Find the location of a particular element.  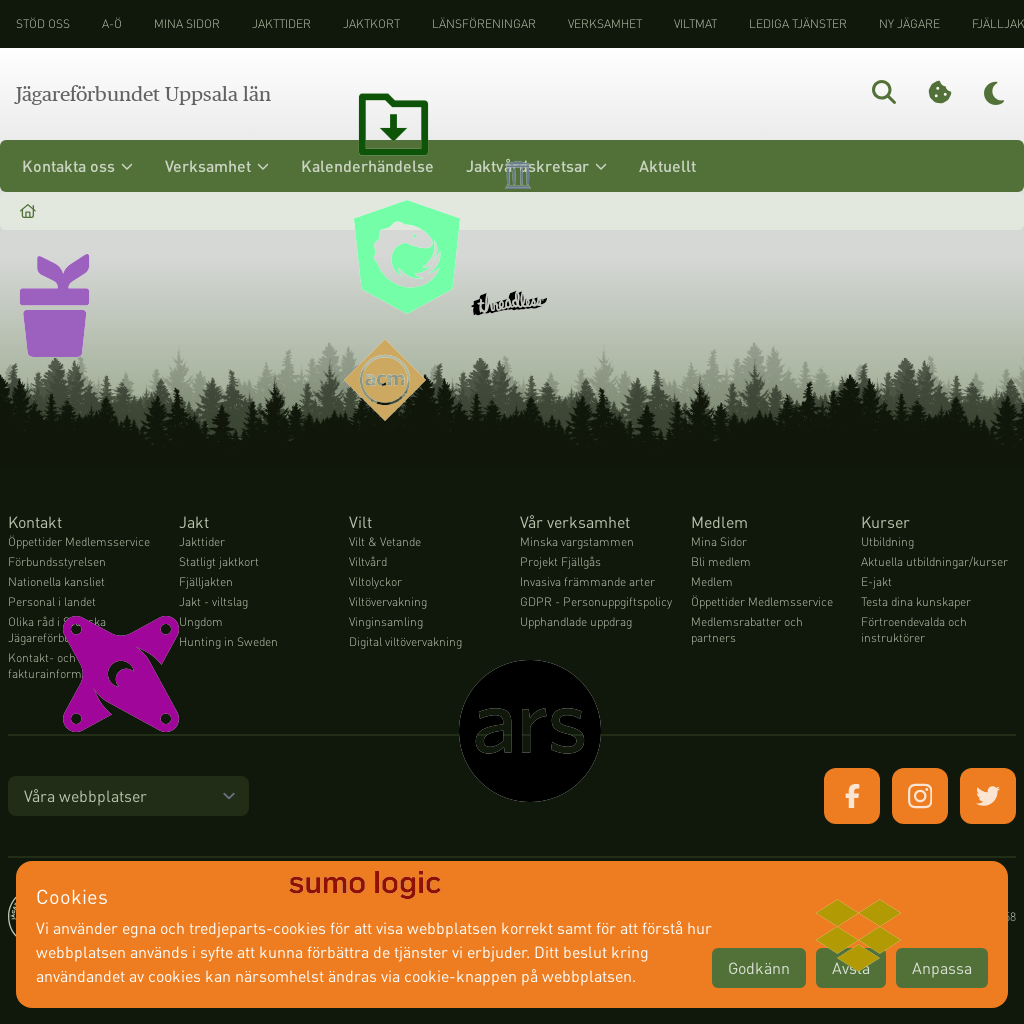

download folder contents is located at coordinates (393, 124).